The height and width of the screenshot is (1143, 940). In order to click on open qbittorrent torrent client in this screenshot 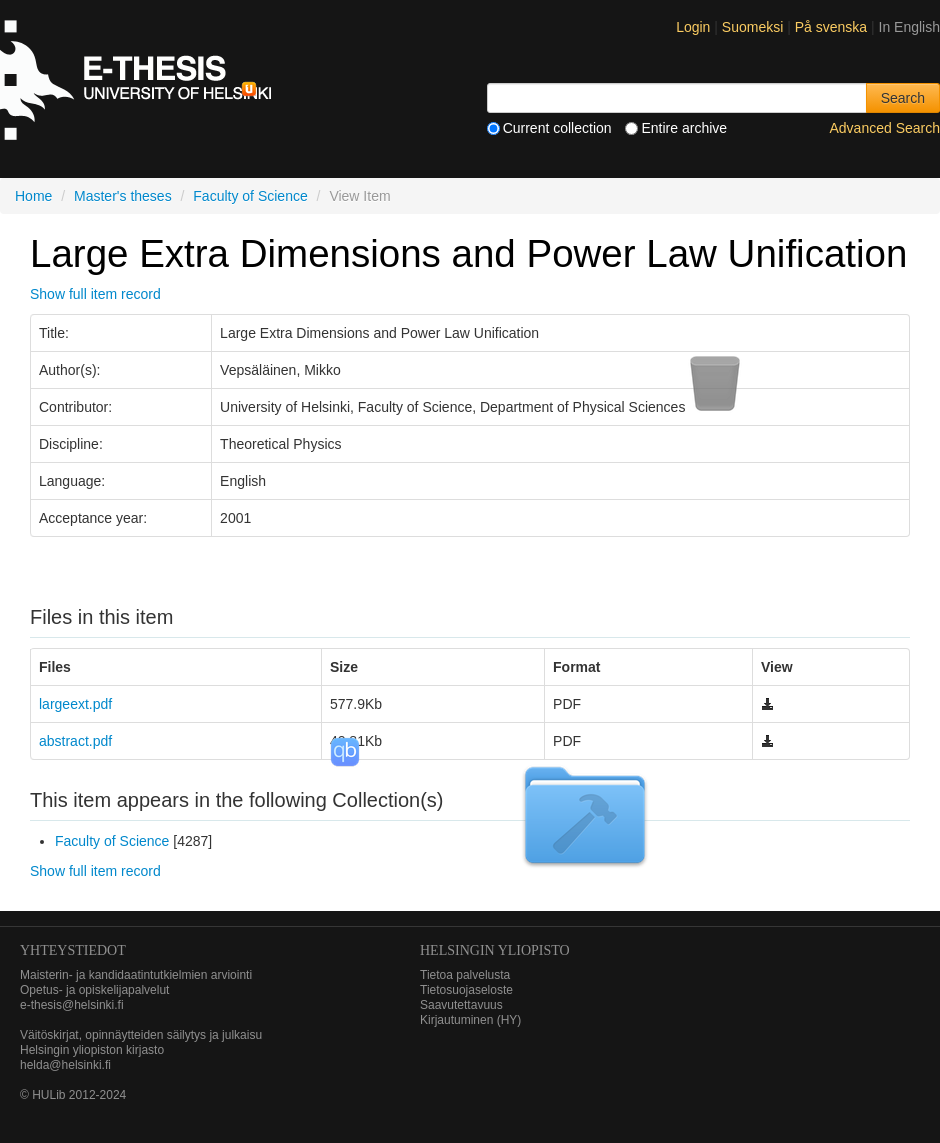, I will do `click(345, 752)`.